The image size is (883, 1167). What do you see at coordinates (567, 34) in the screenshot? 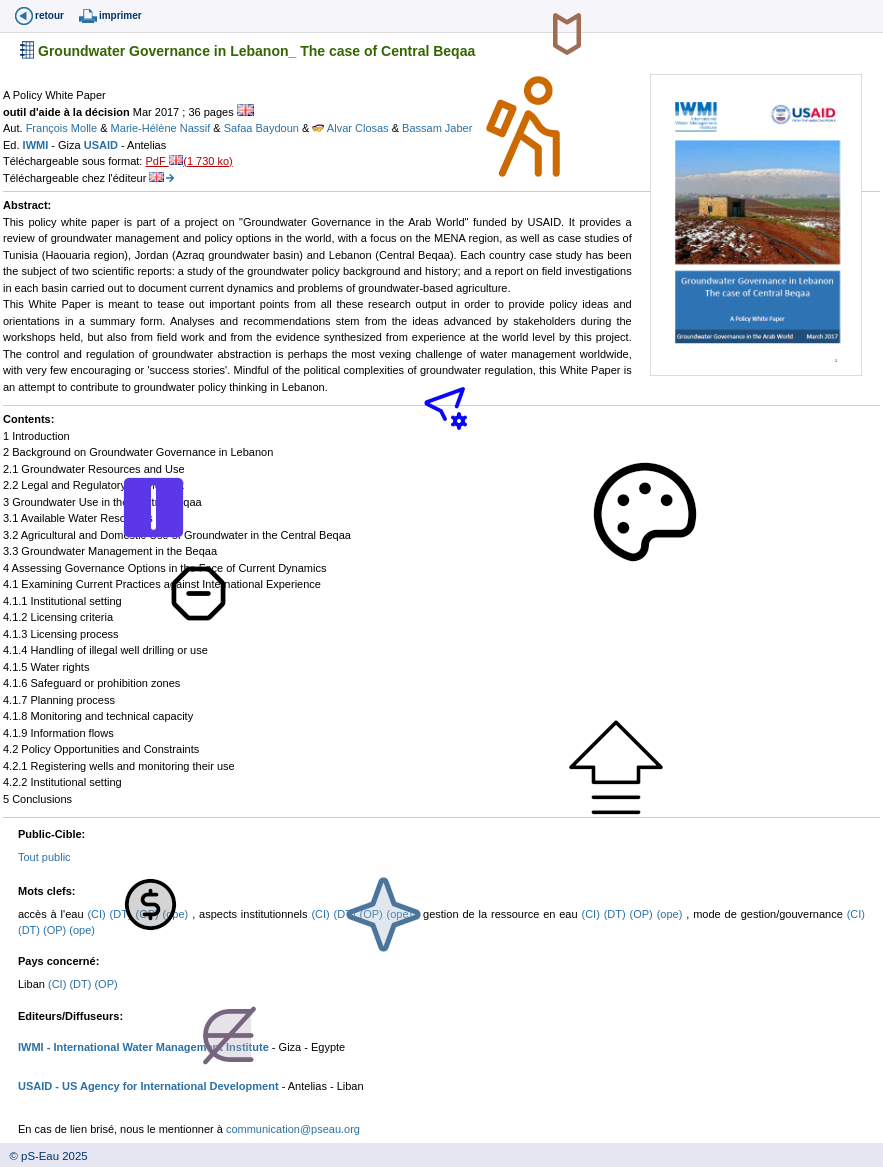
I see `view your profile badge or achievement` at bounding box center [567, 34].